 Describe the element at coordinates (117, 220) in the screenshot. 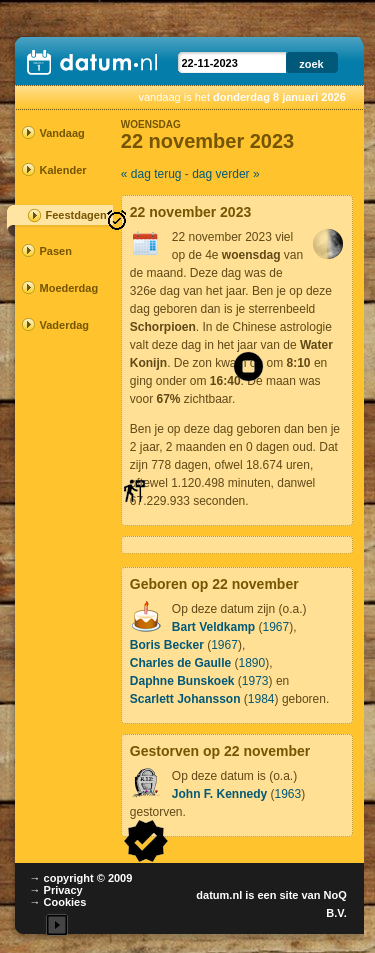

I see `alarm is set and active` at that location.